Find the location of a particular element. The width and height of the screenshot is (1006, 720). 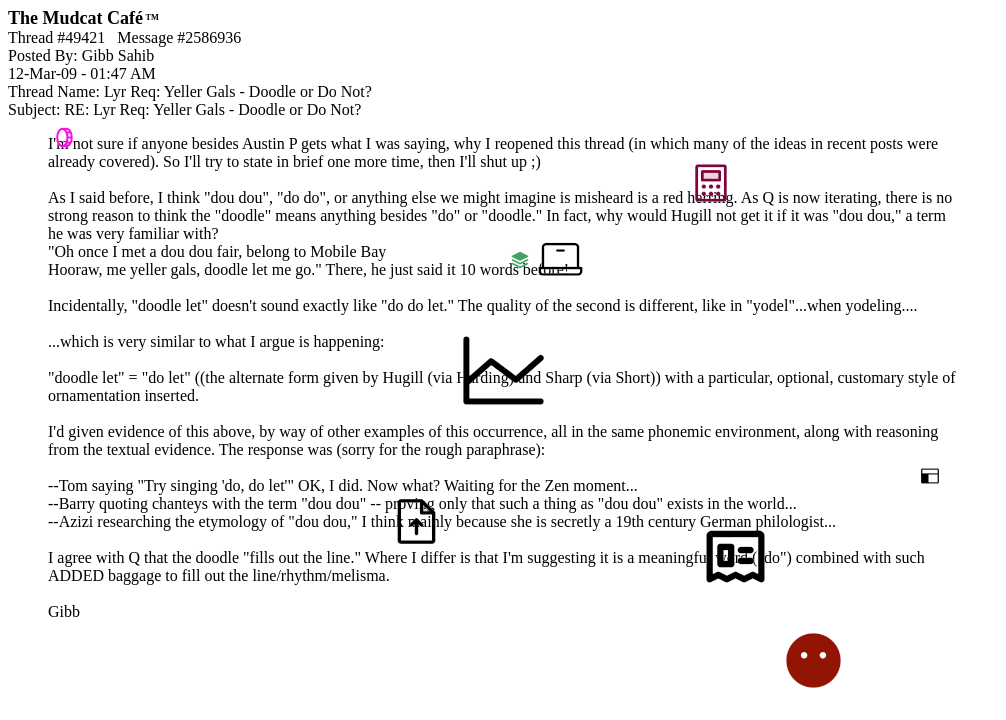

view analytics or statistics is located at coordinates (503, 370).